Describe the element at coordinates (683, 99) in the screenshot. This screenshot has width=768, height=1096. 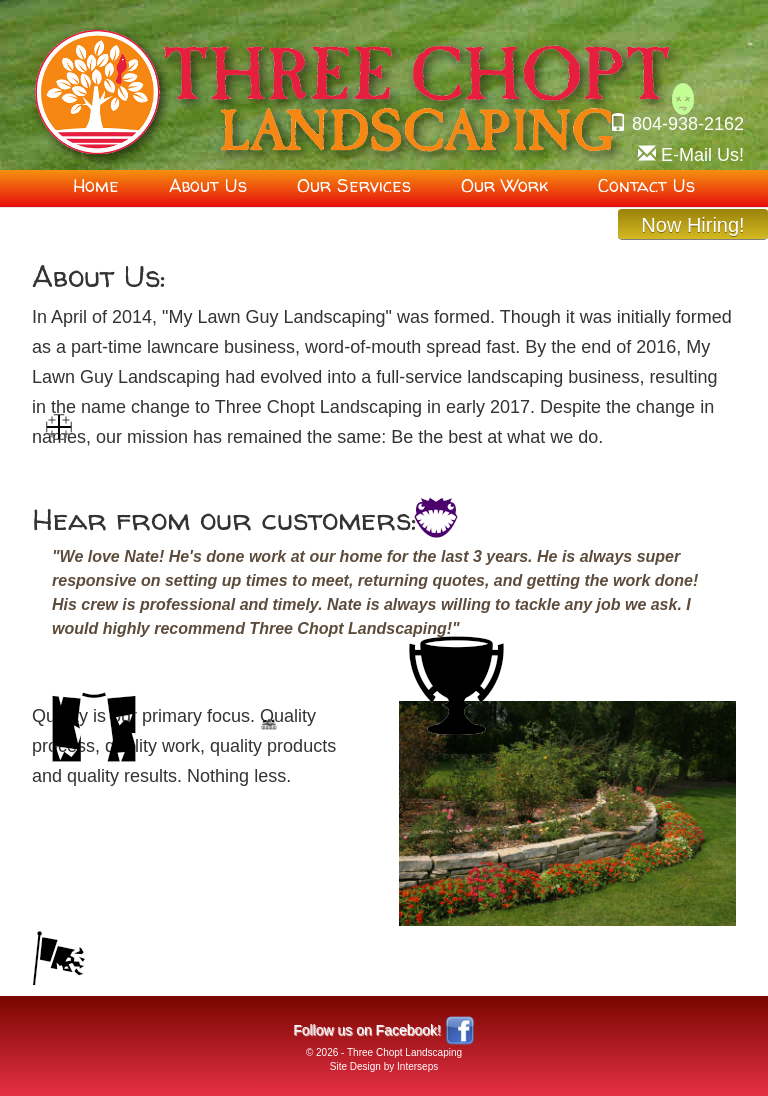
I see `indicates game over or player death` at that location.